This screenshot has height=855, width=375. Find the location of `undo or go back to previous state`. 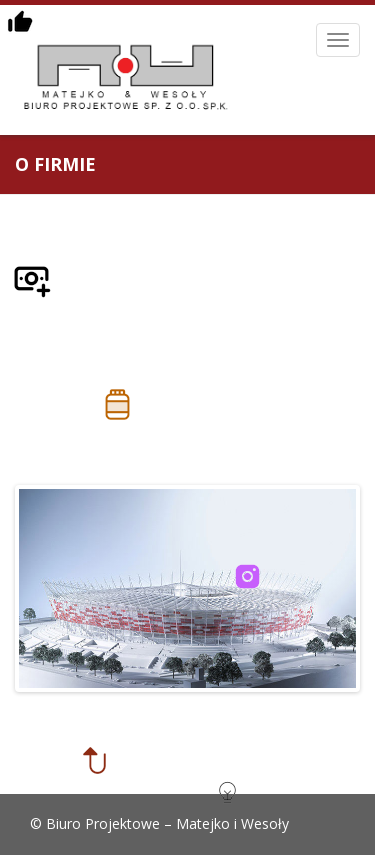

undo or go back to previous state is located at coordinates (95, 760).